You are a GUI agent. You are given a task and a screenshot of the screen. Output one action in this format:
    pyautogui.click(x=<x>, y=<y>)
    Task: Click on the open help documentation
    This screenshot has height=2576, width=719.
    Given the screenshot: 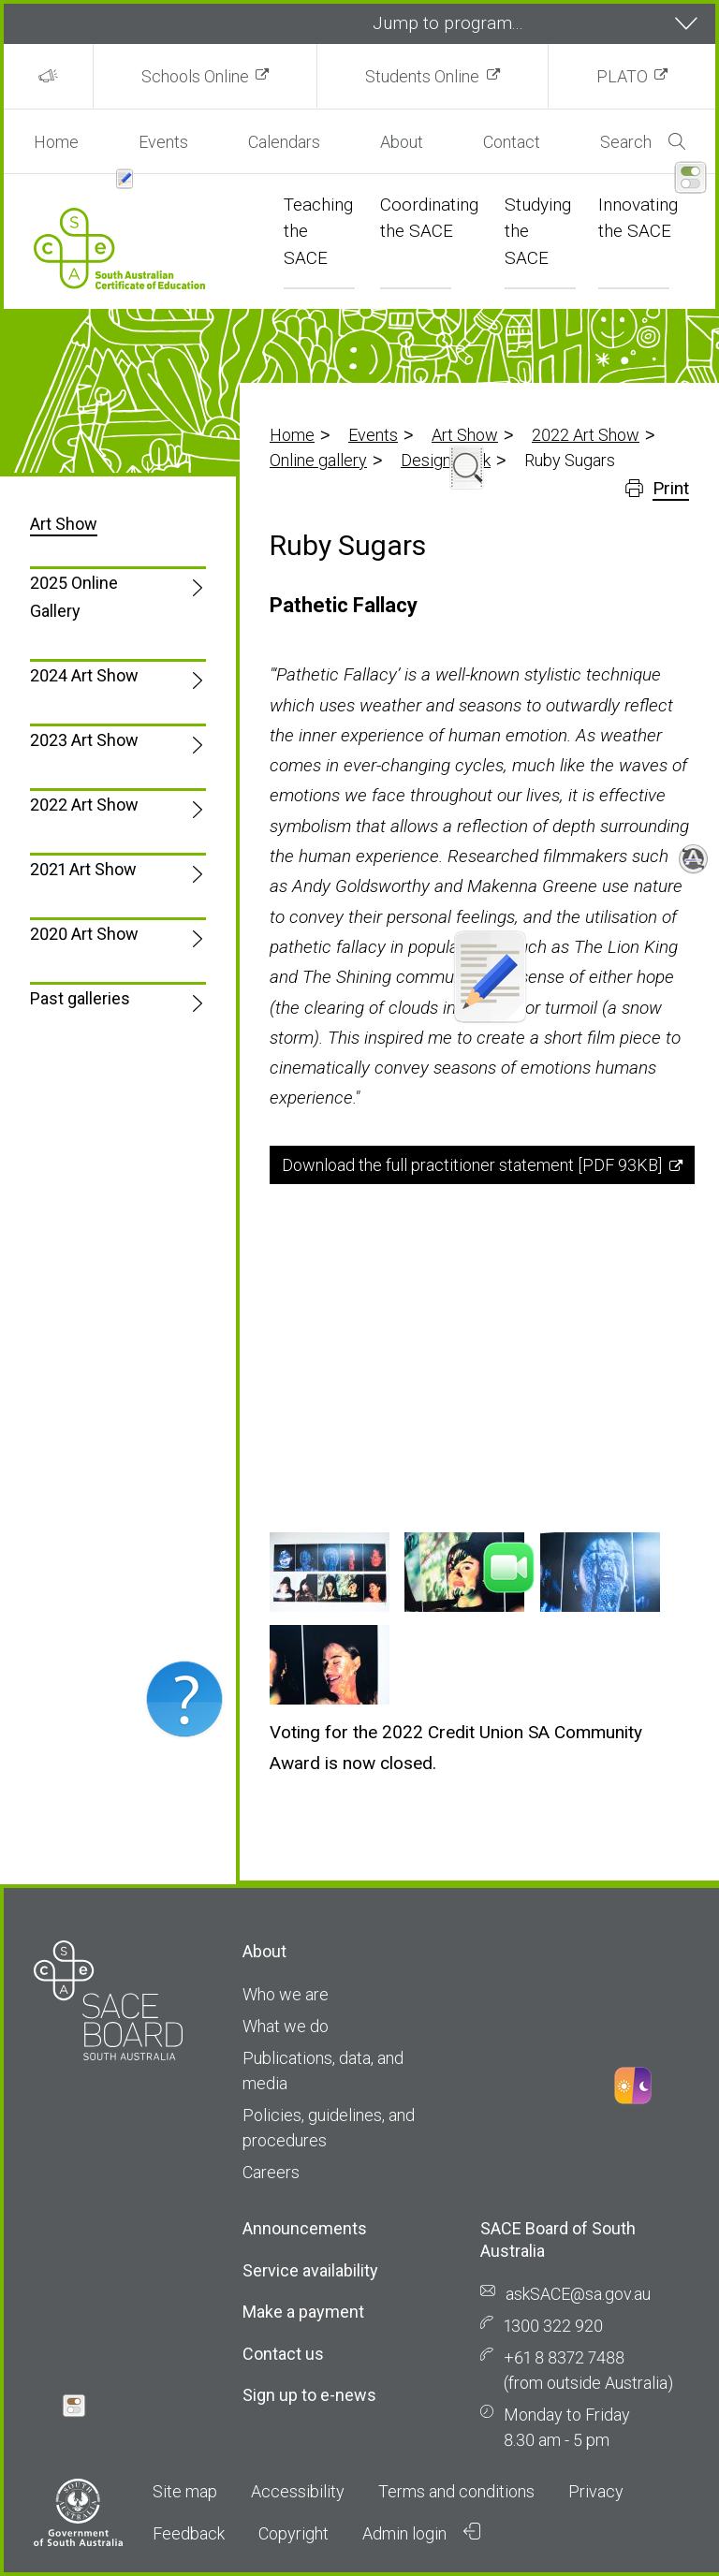 What is the action you would take?
    pyautogui.click(x=184, y=1699)
    